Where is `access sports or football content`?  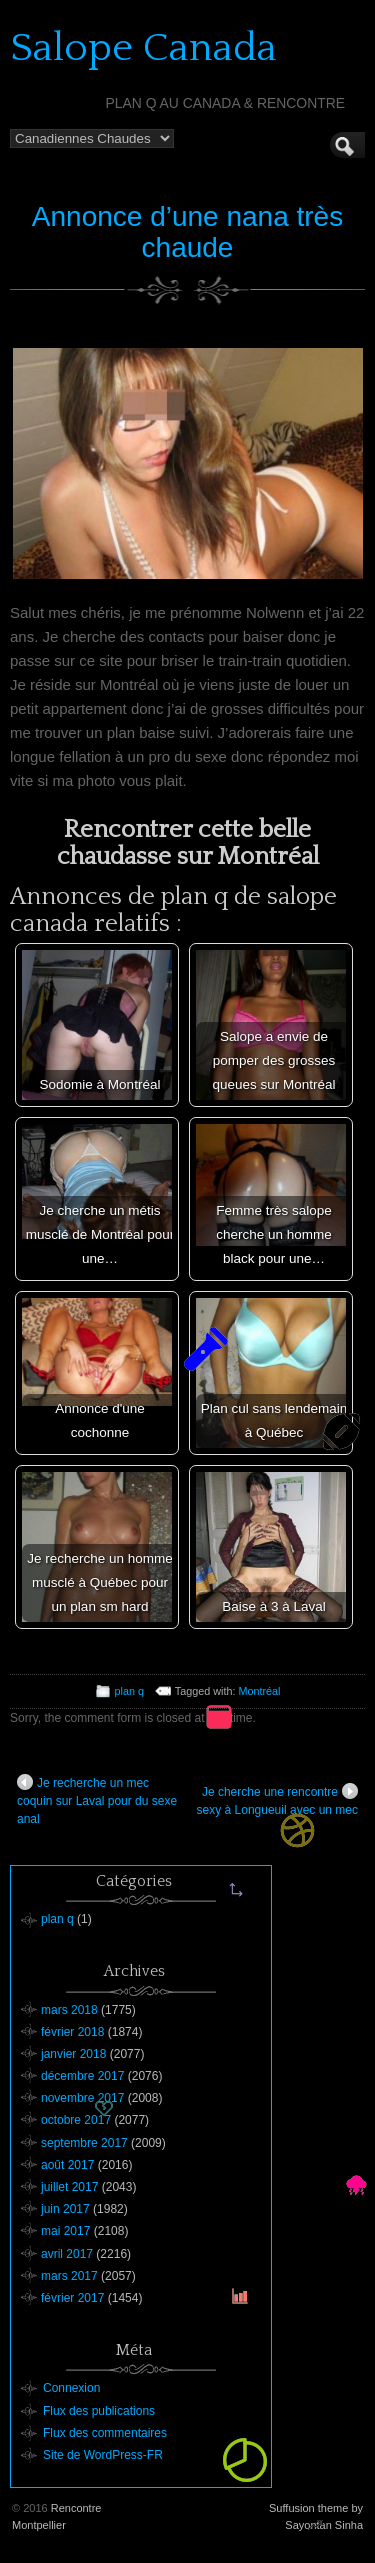
access sports or football content is located at coordinates (341, 1431).